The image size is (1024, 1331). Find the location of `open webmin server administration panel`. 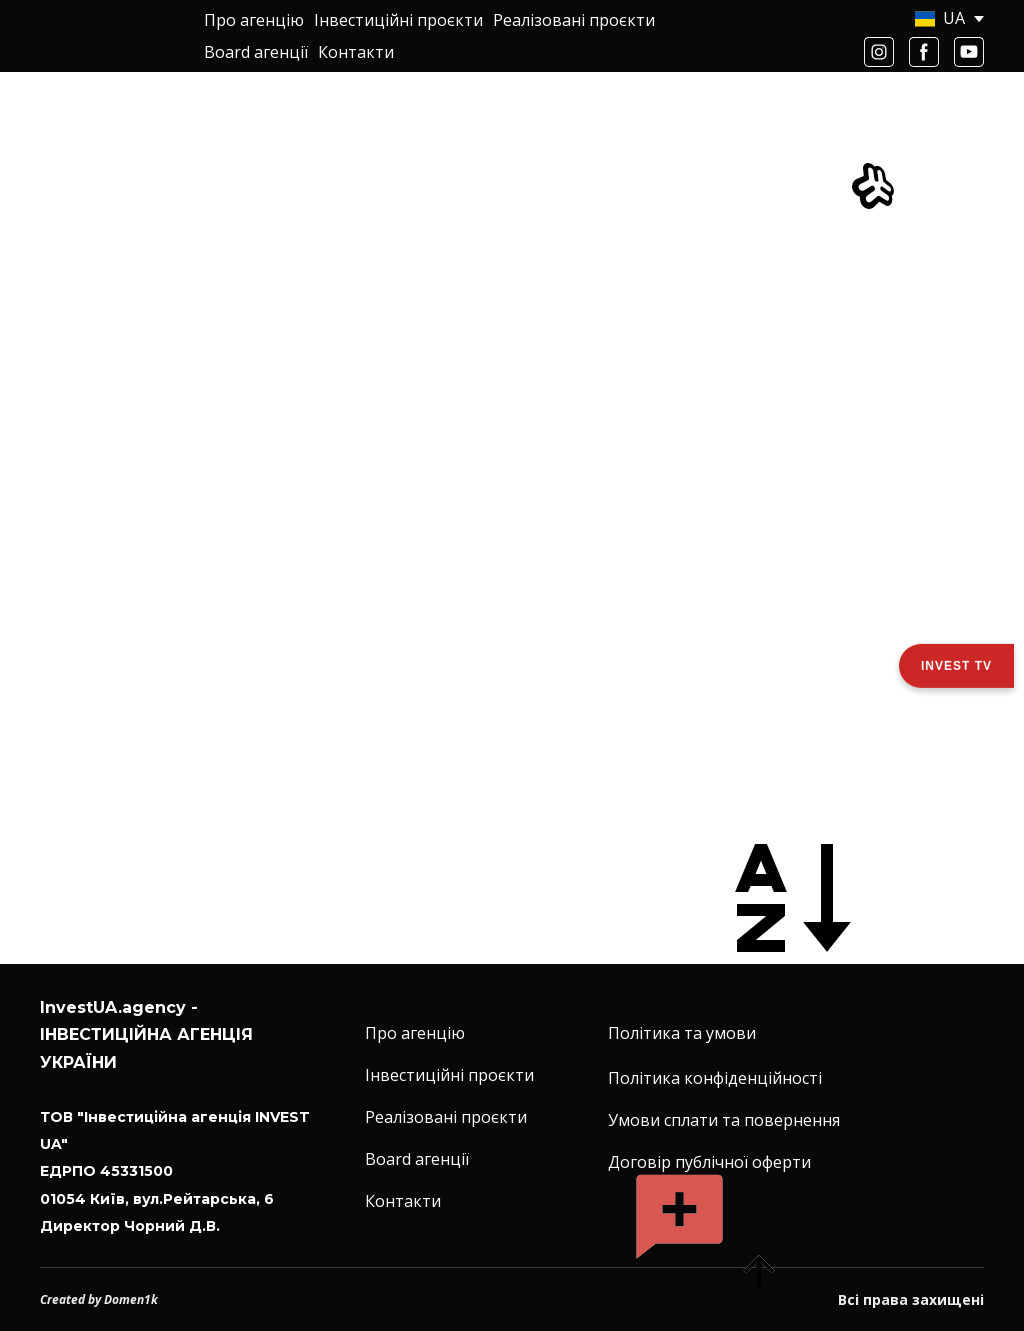

open webmin server administration panel is located at coordinates (873, 186).